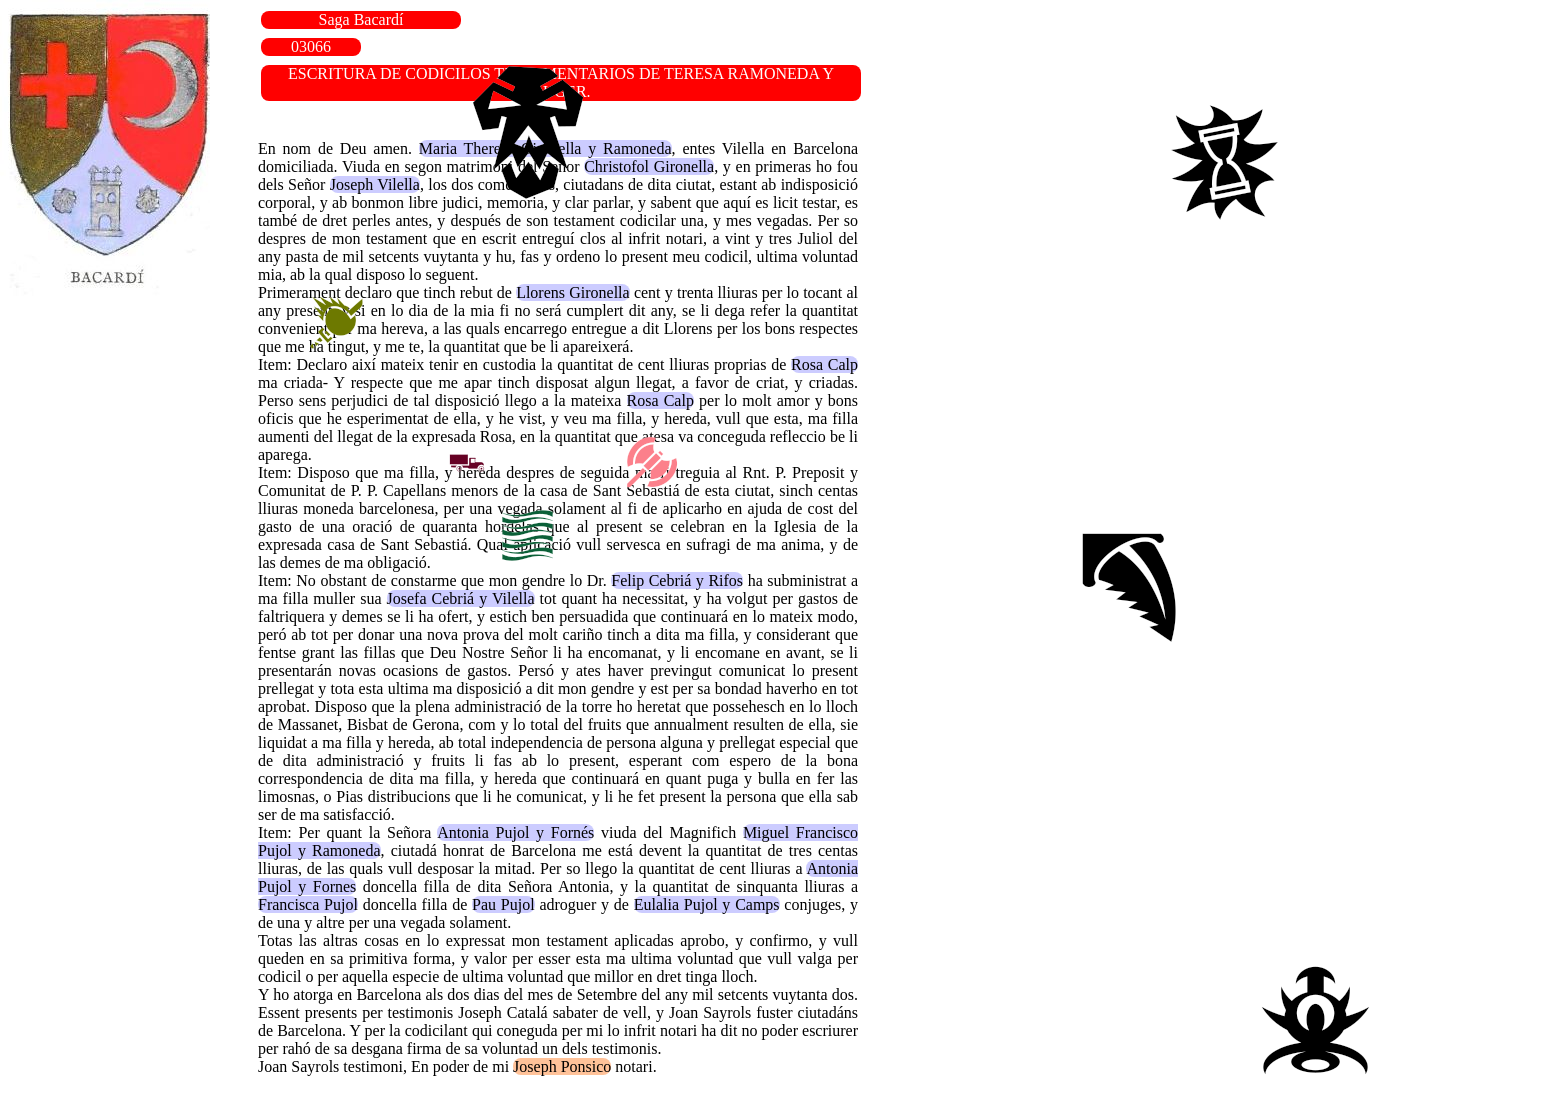 The image size is (1568, 1120). Describe the element at coordinates (1224, 162) in the screenshot. I see `add extra time or extend a timer` at that location.